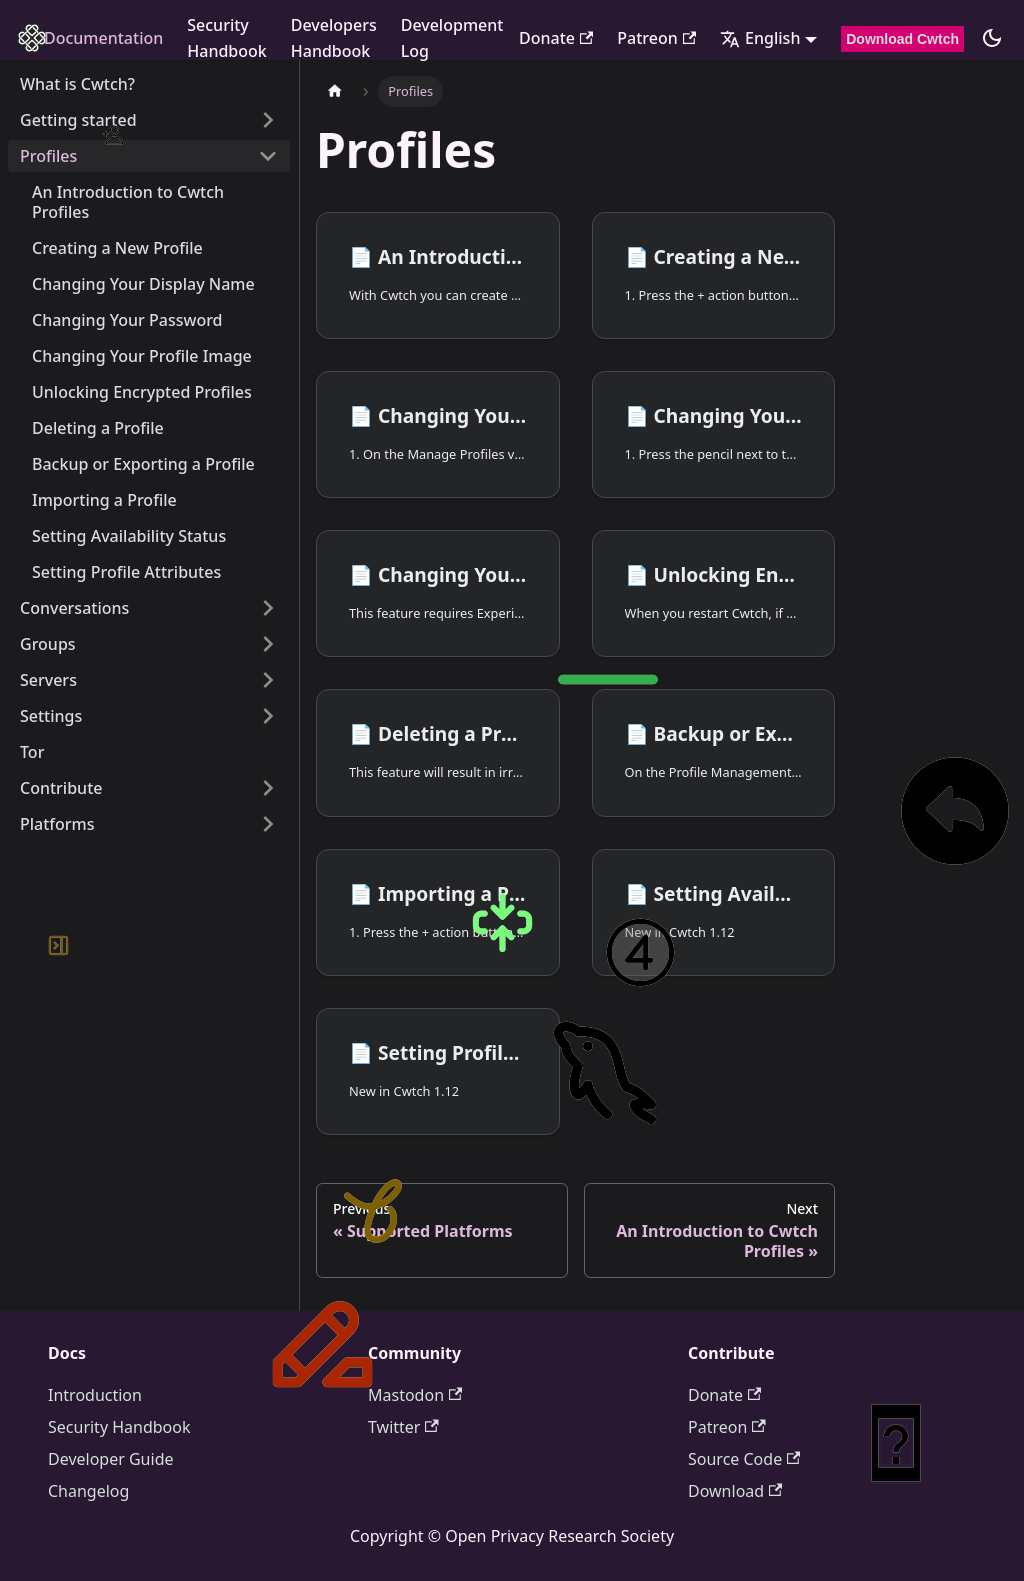 The height and width of the screenshot is (1581, 1024). I want to click on collapse viewport height, so click(502, 922).